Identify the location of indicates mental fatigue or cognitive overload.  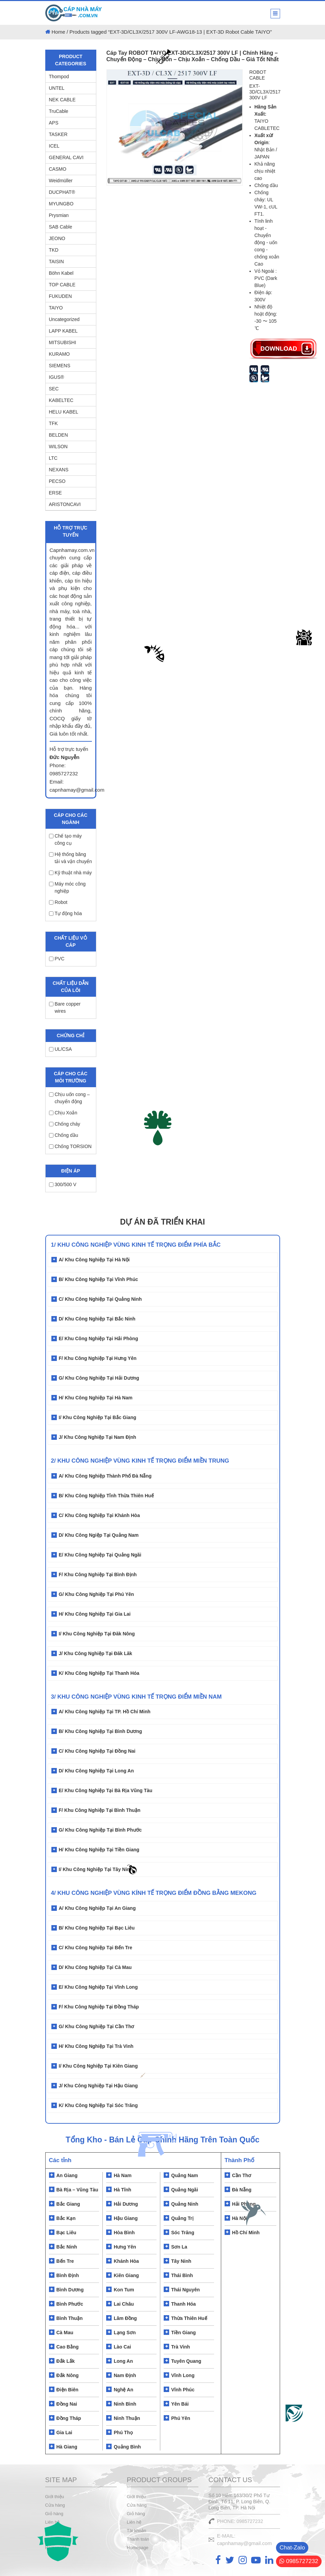
(158, 1128).